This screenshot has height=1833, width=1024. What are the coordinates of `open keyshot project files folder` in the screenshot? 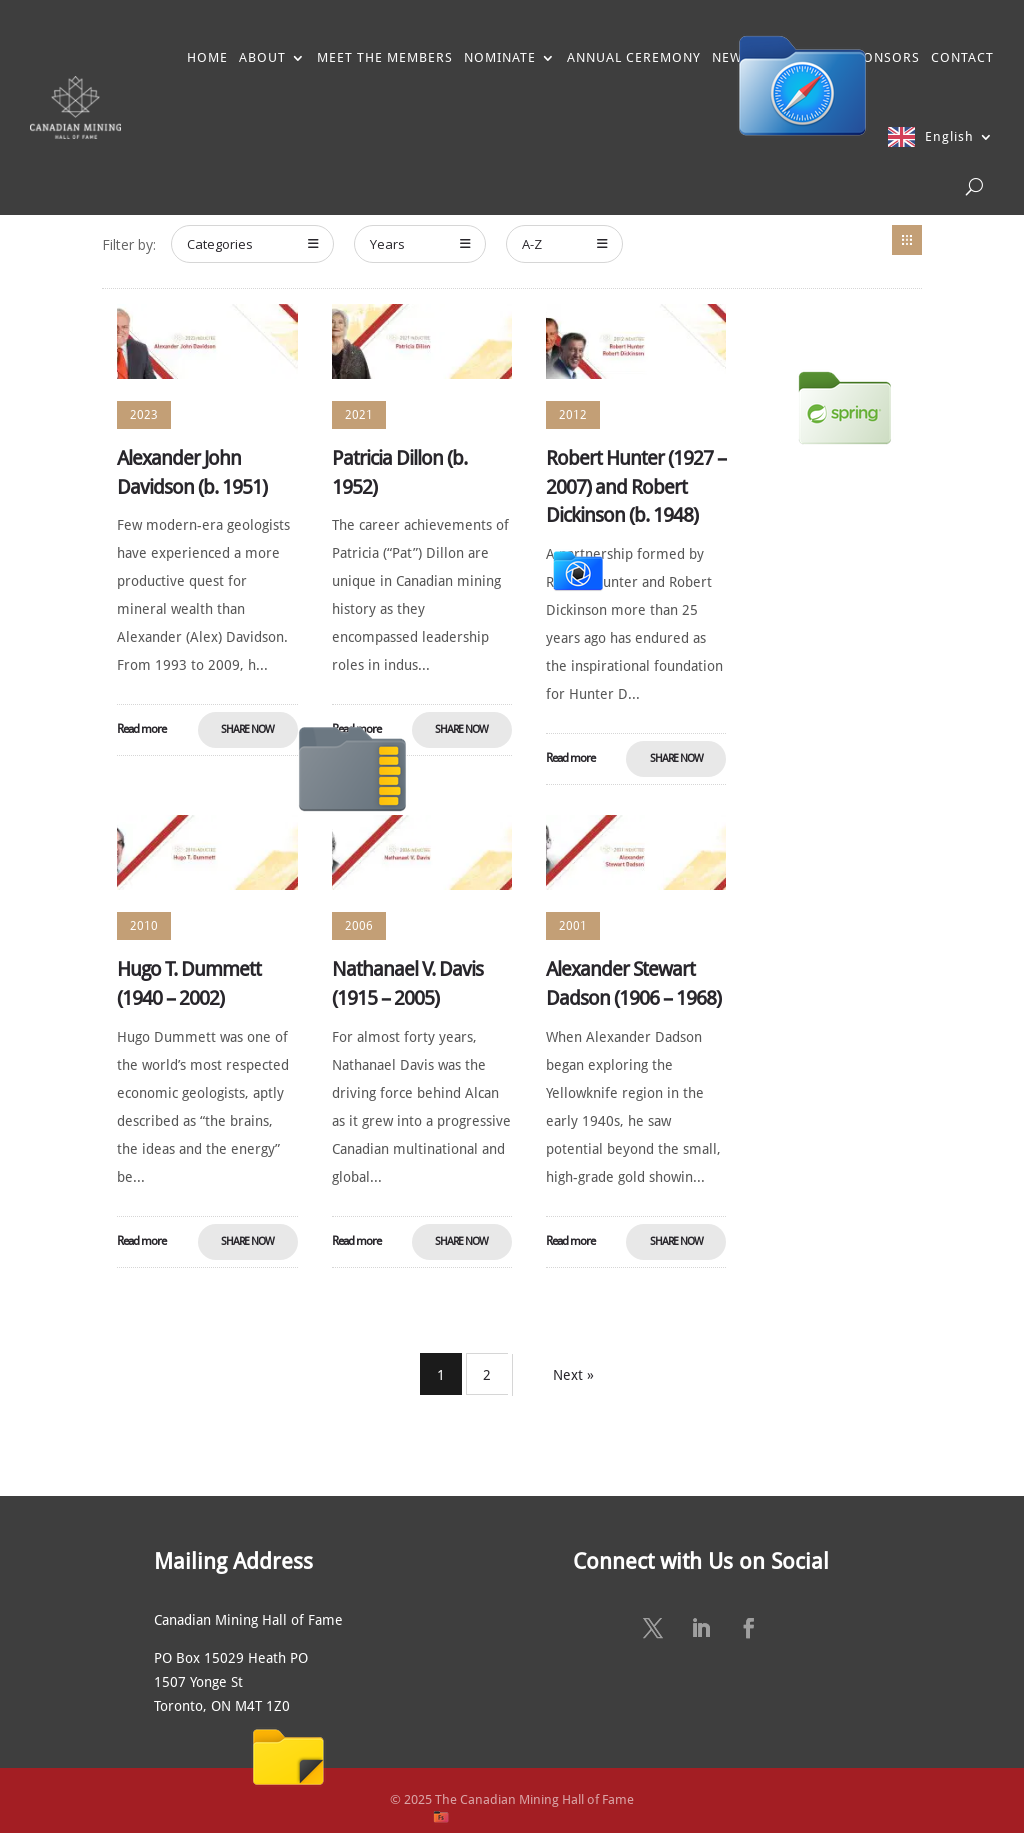 It's located at (578, 572).